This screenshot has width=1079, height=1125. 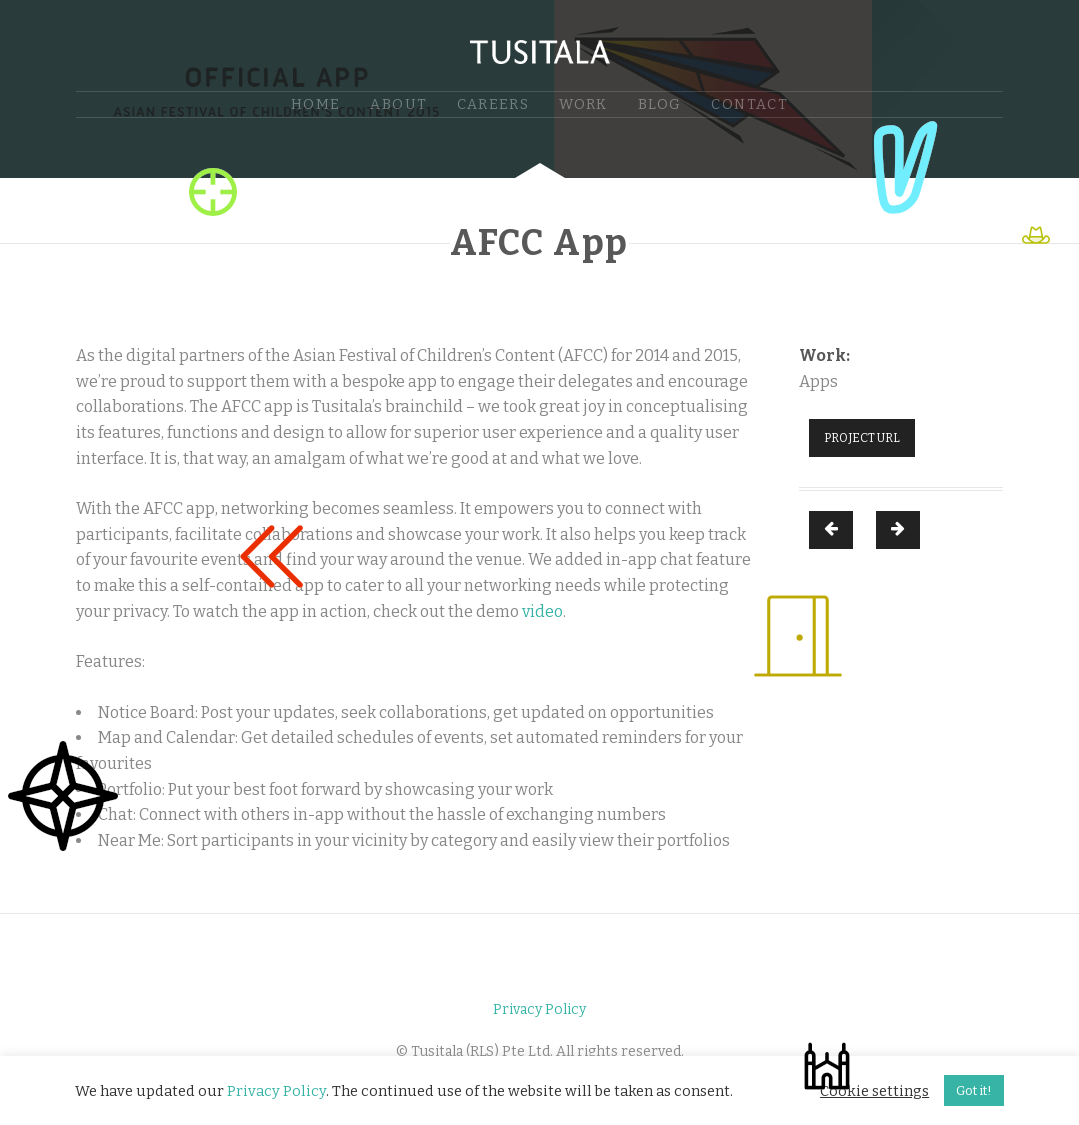 I want to click on log out or exit the application, so click(x=798, y=636).